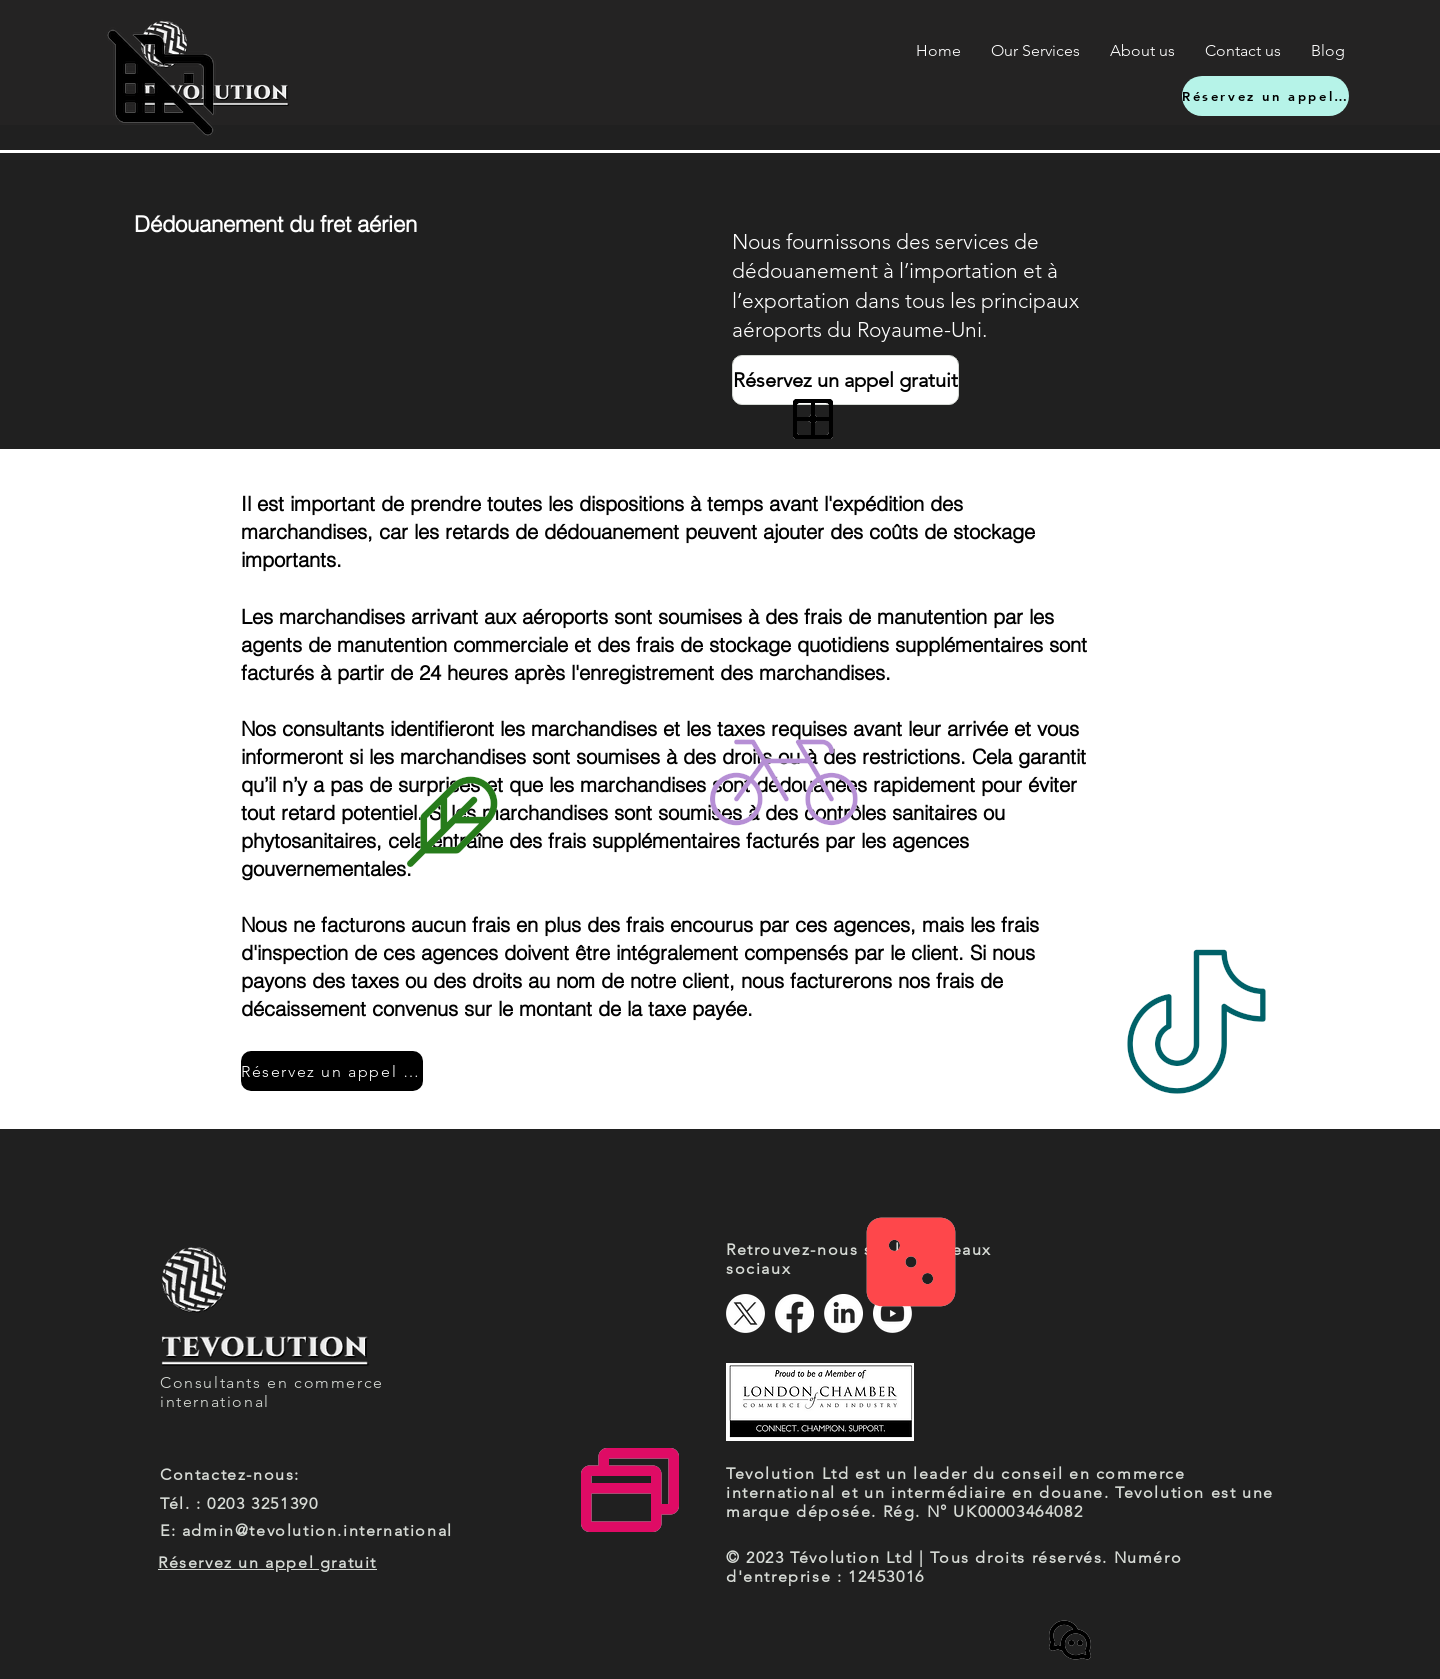 This screenshot has width=1440, height=1679. I want to click on indicates a website or domain is unavailable, so click(164, 78).